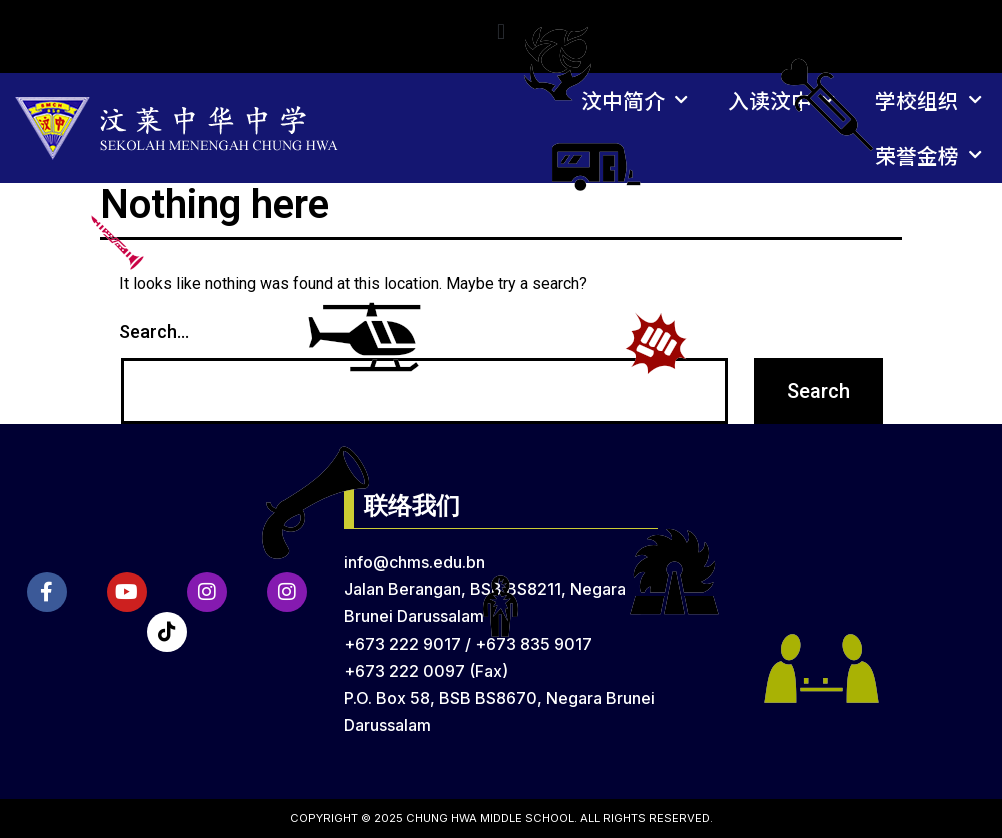 Image resolution: width=1002 pixels, height=838 pixels. What do you see at coordinates (656, 342) in the screenshot?
I see `trigger a punch or melee attack action` at bounding box center [656, 342].